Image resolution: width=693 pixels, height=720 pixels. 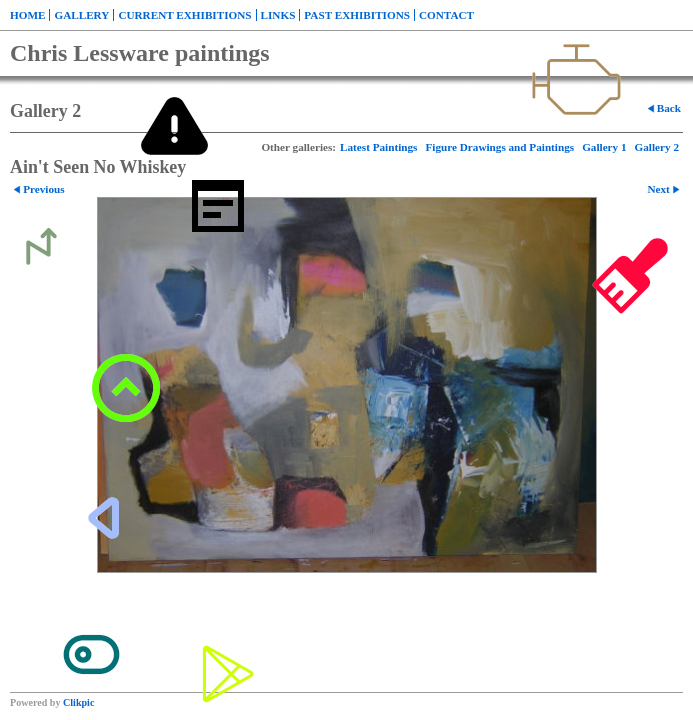 I want to click on open rich text editor, so click(x=218, y=206).